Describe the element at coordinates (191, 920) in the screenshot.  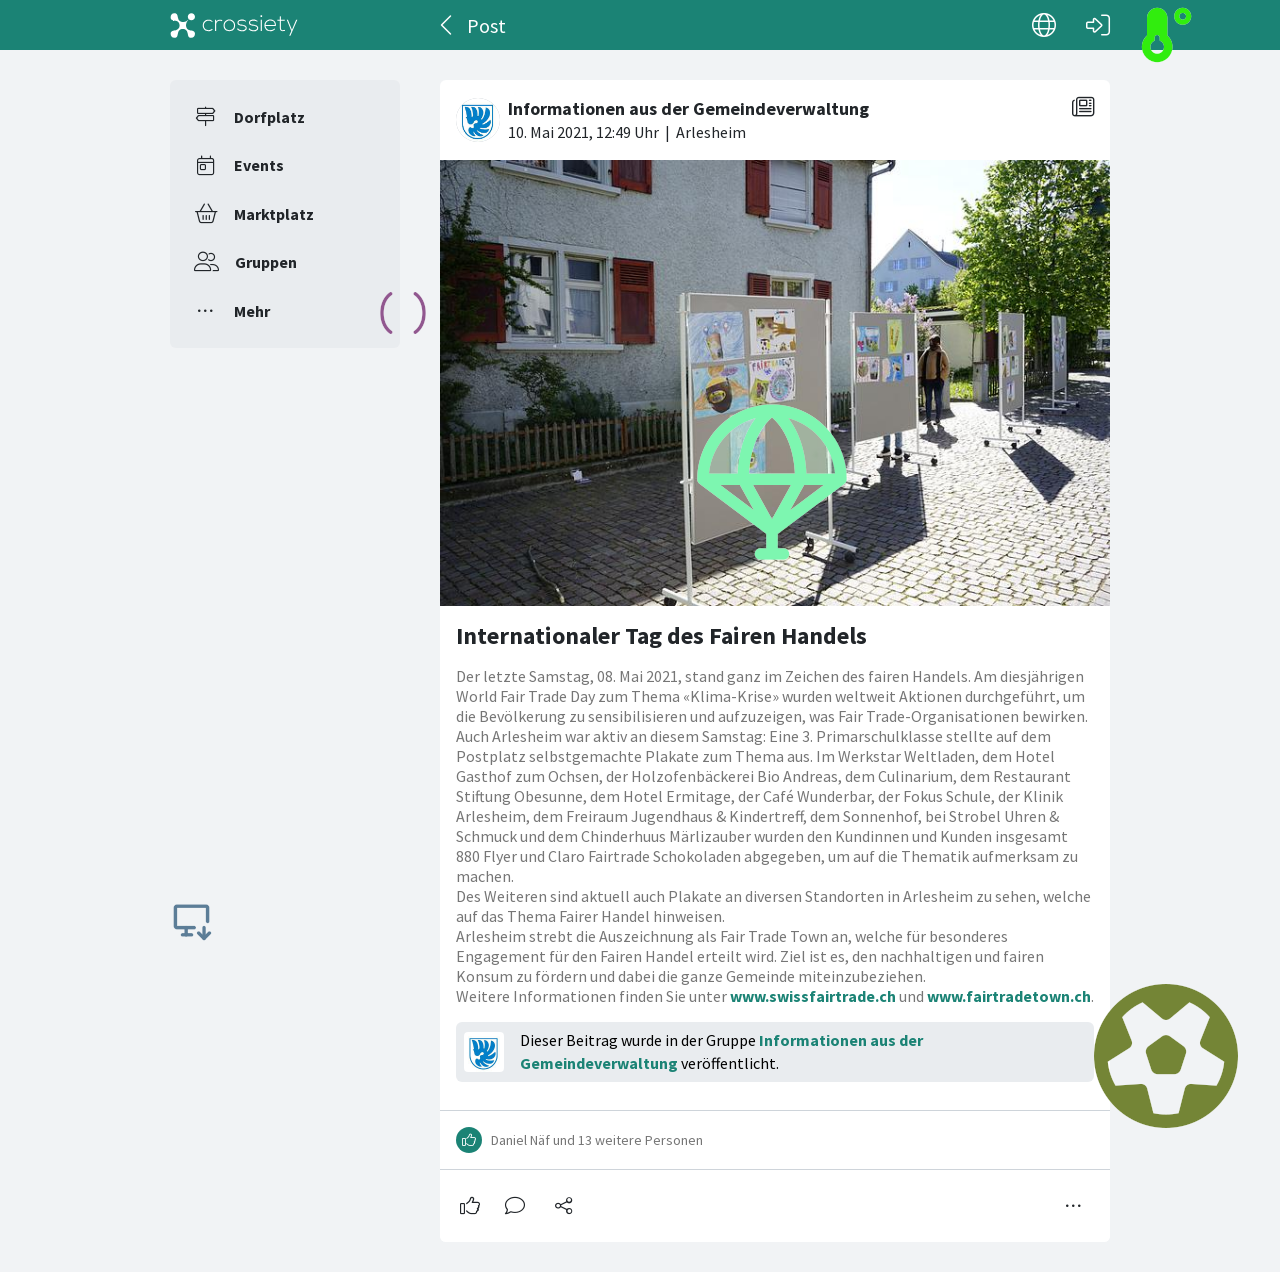
I see `download to desktop computer` at that location.